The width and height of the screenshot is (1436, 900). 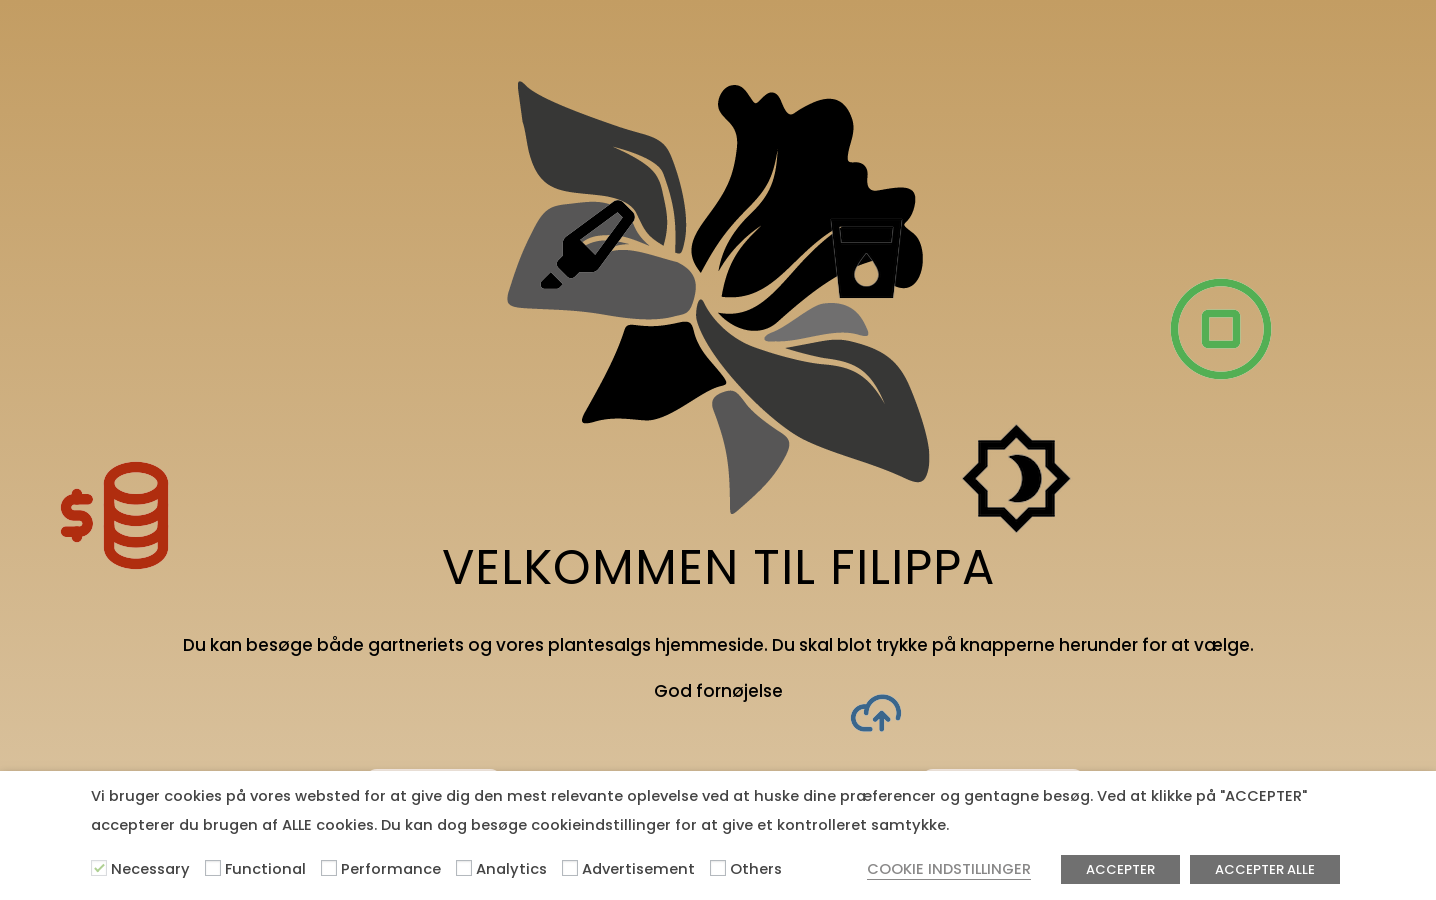 I want to click on view business plan or financial overview, so click(x=114, y=515).